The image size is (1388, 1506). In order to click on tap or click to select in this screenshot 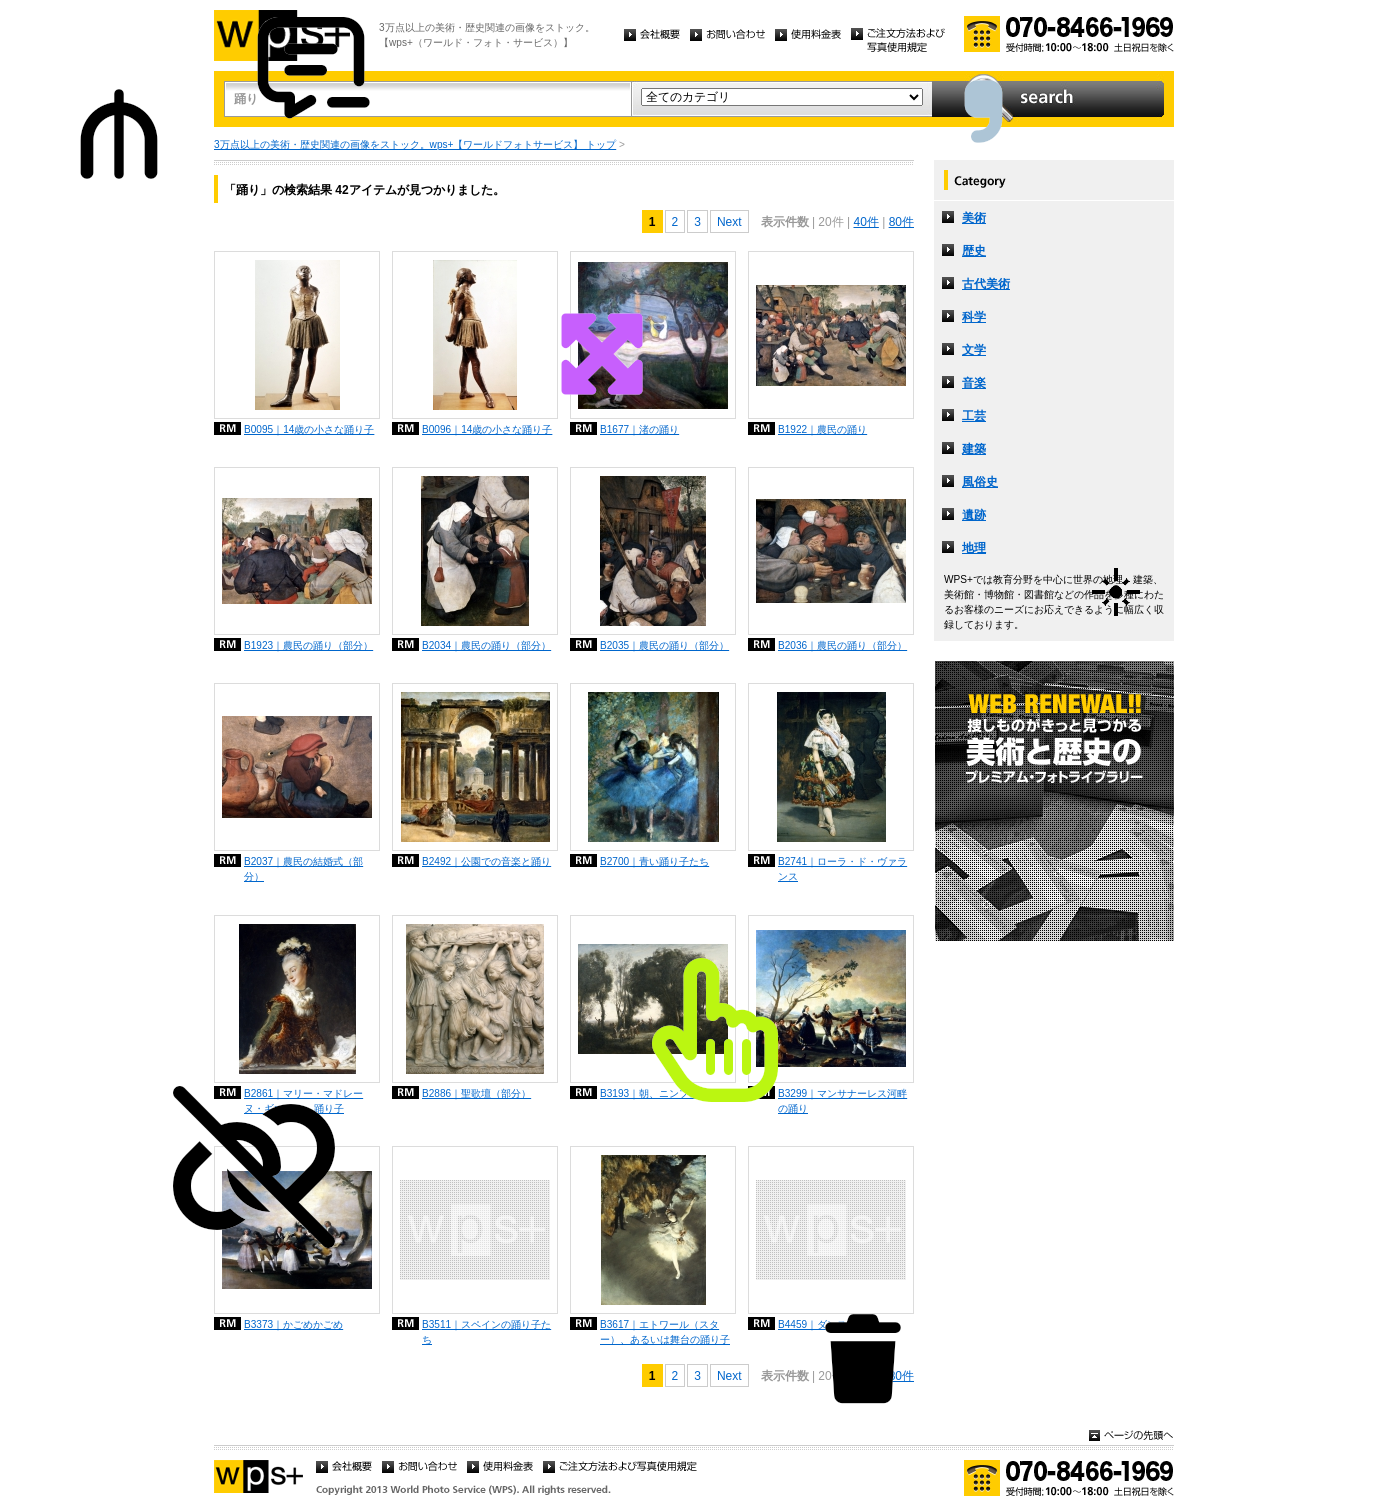, I will do `click(715, 1030)`.